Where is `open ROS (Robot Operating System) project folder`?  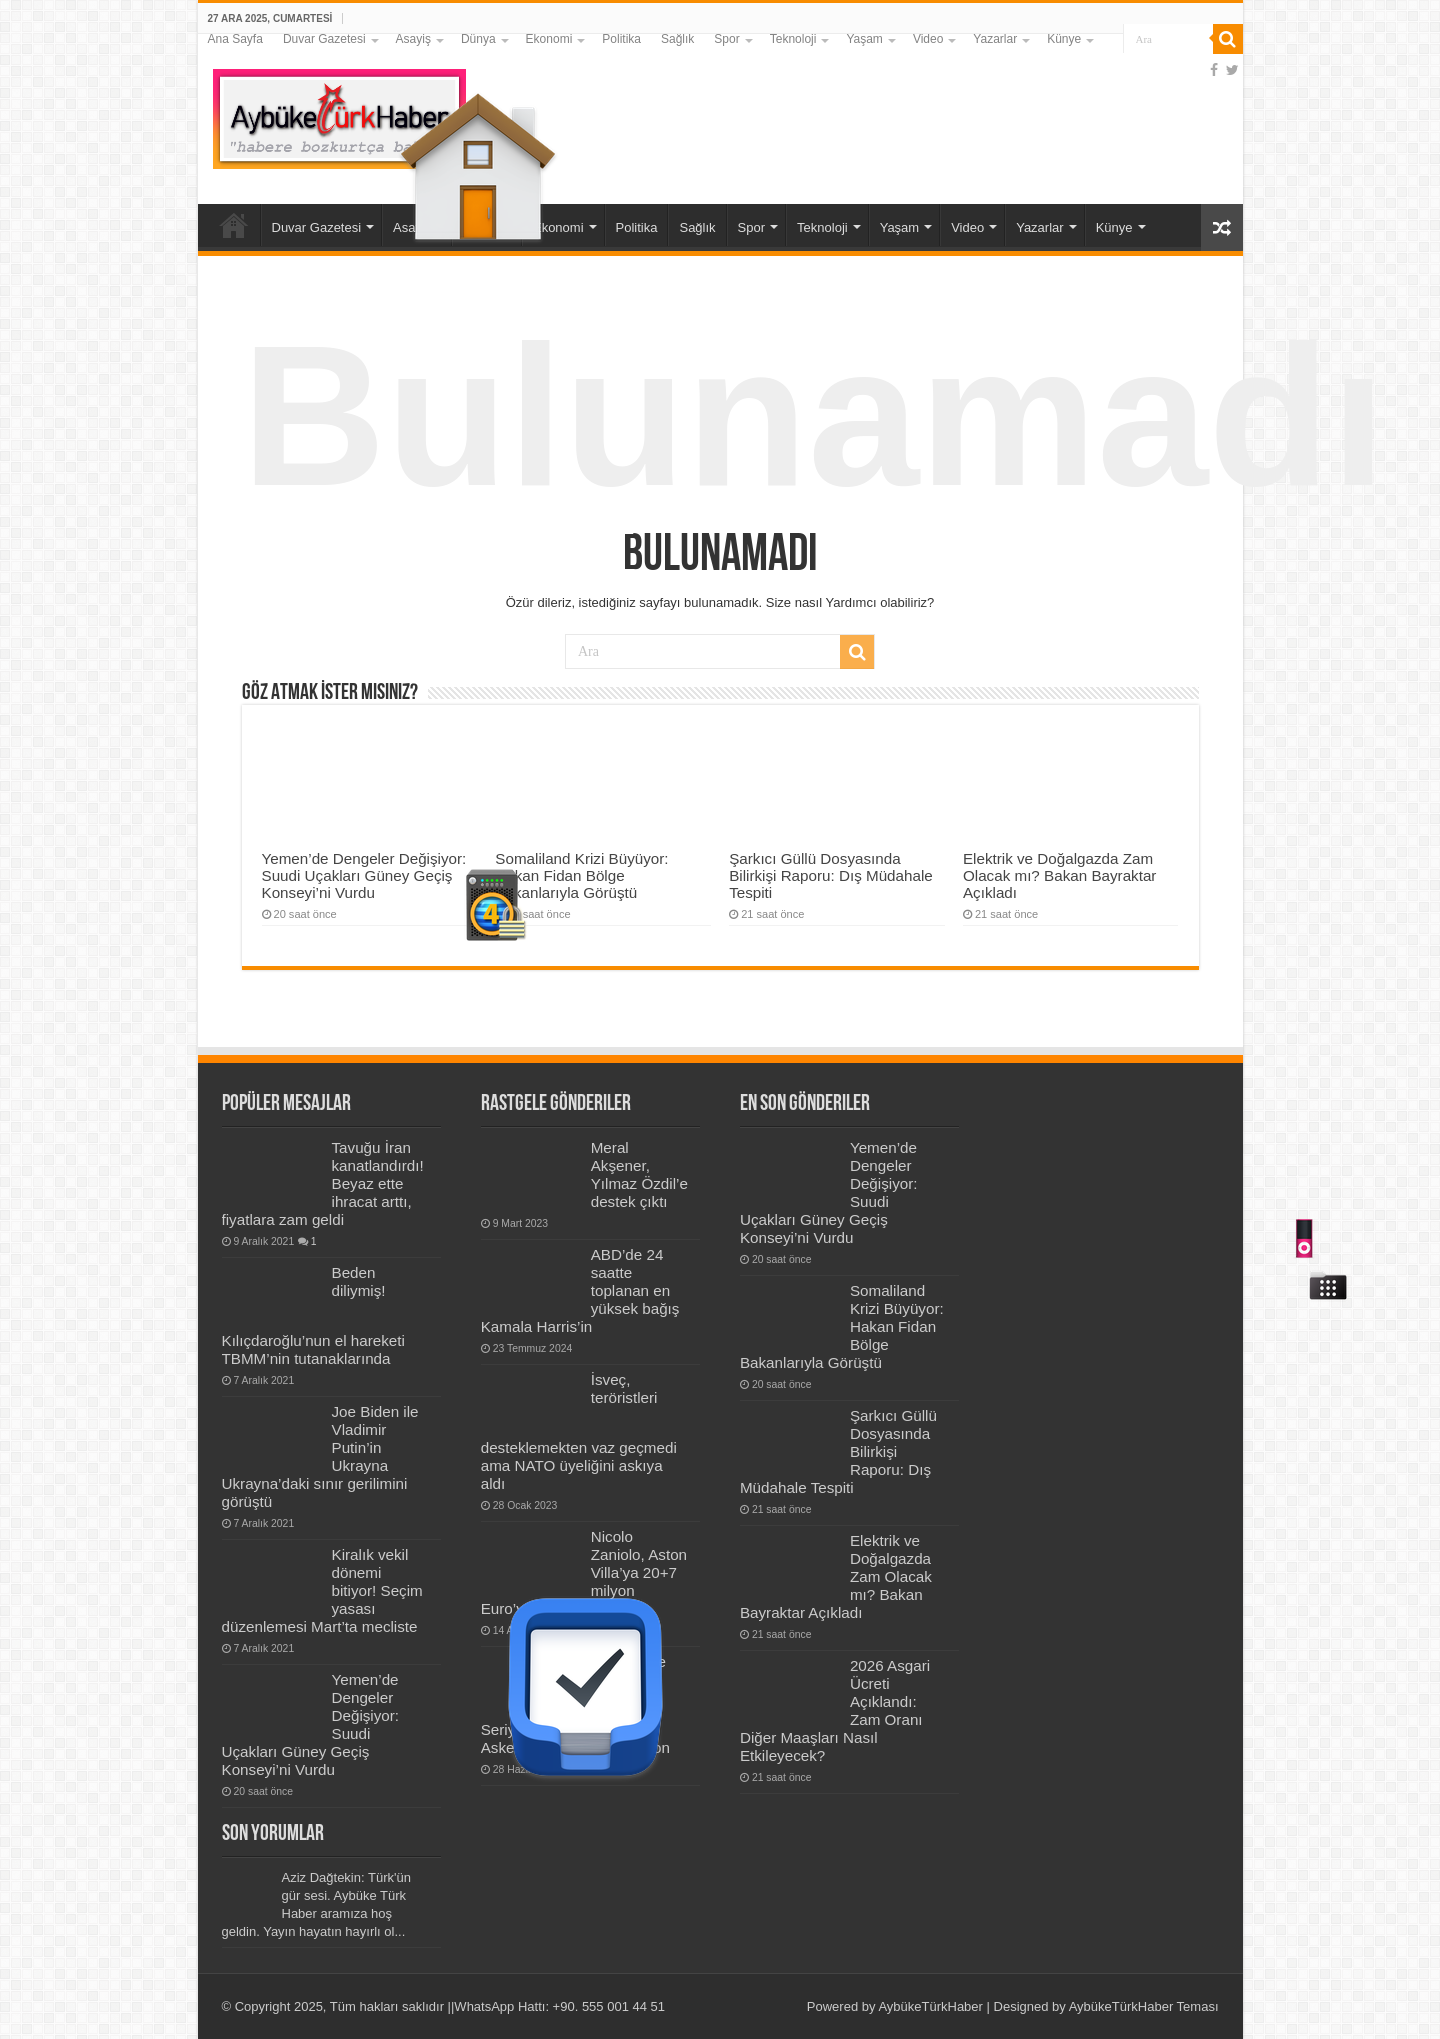 open ROS (Robot Operating System) project folder is located at coordinates (1328, 1286).